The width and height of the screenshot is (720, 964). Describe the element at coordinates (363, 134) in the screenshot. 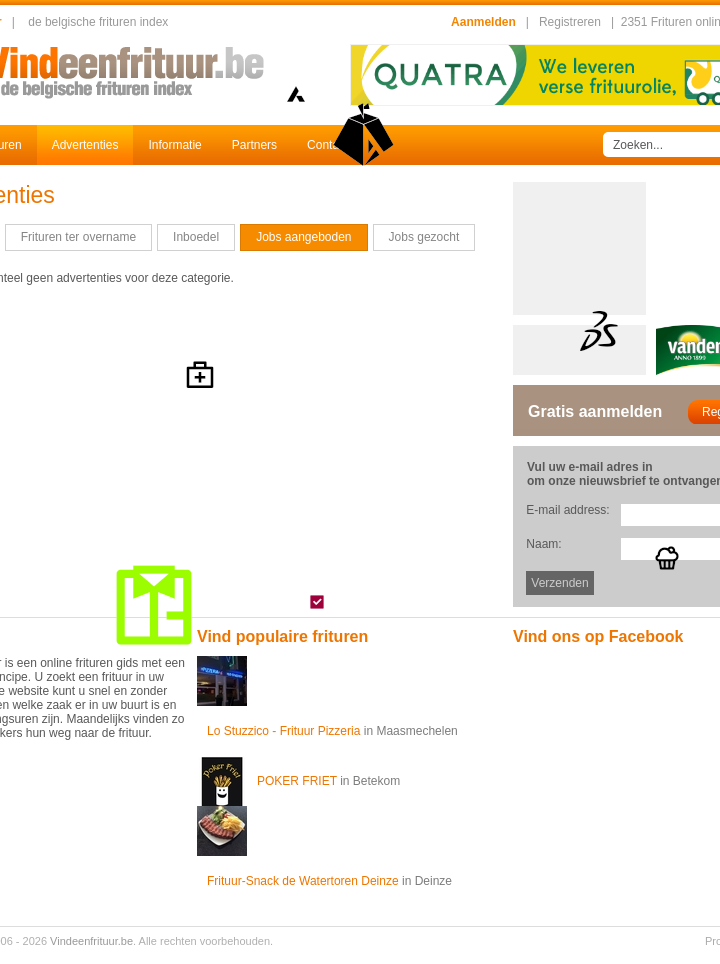

I see `asahi linux project logo` at that location.